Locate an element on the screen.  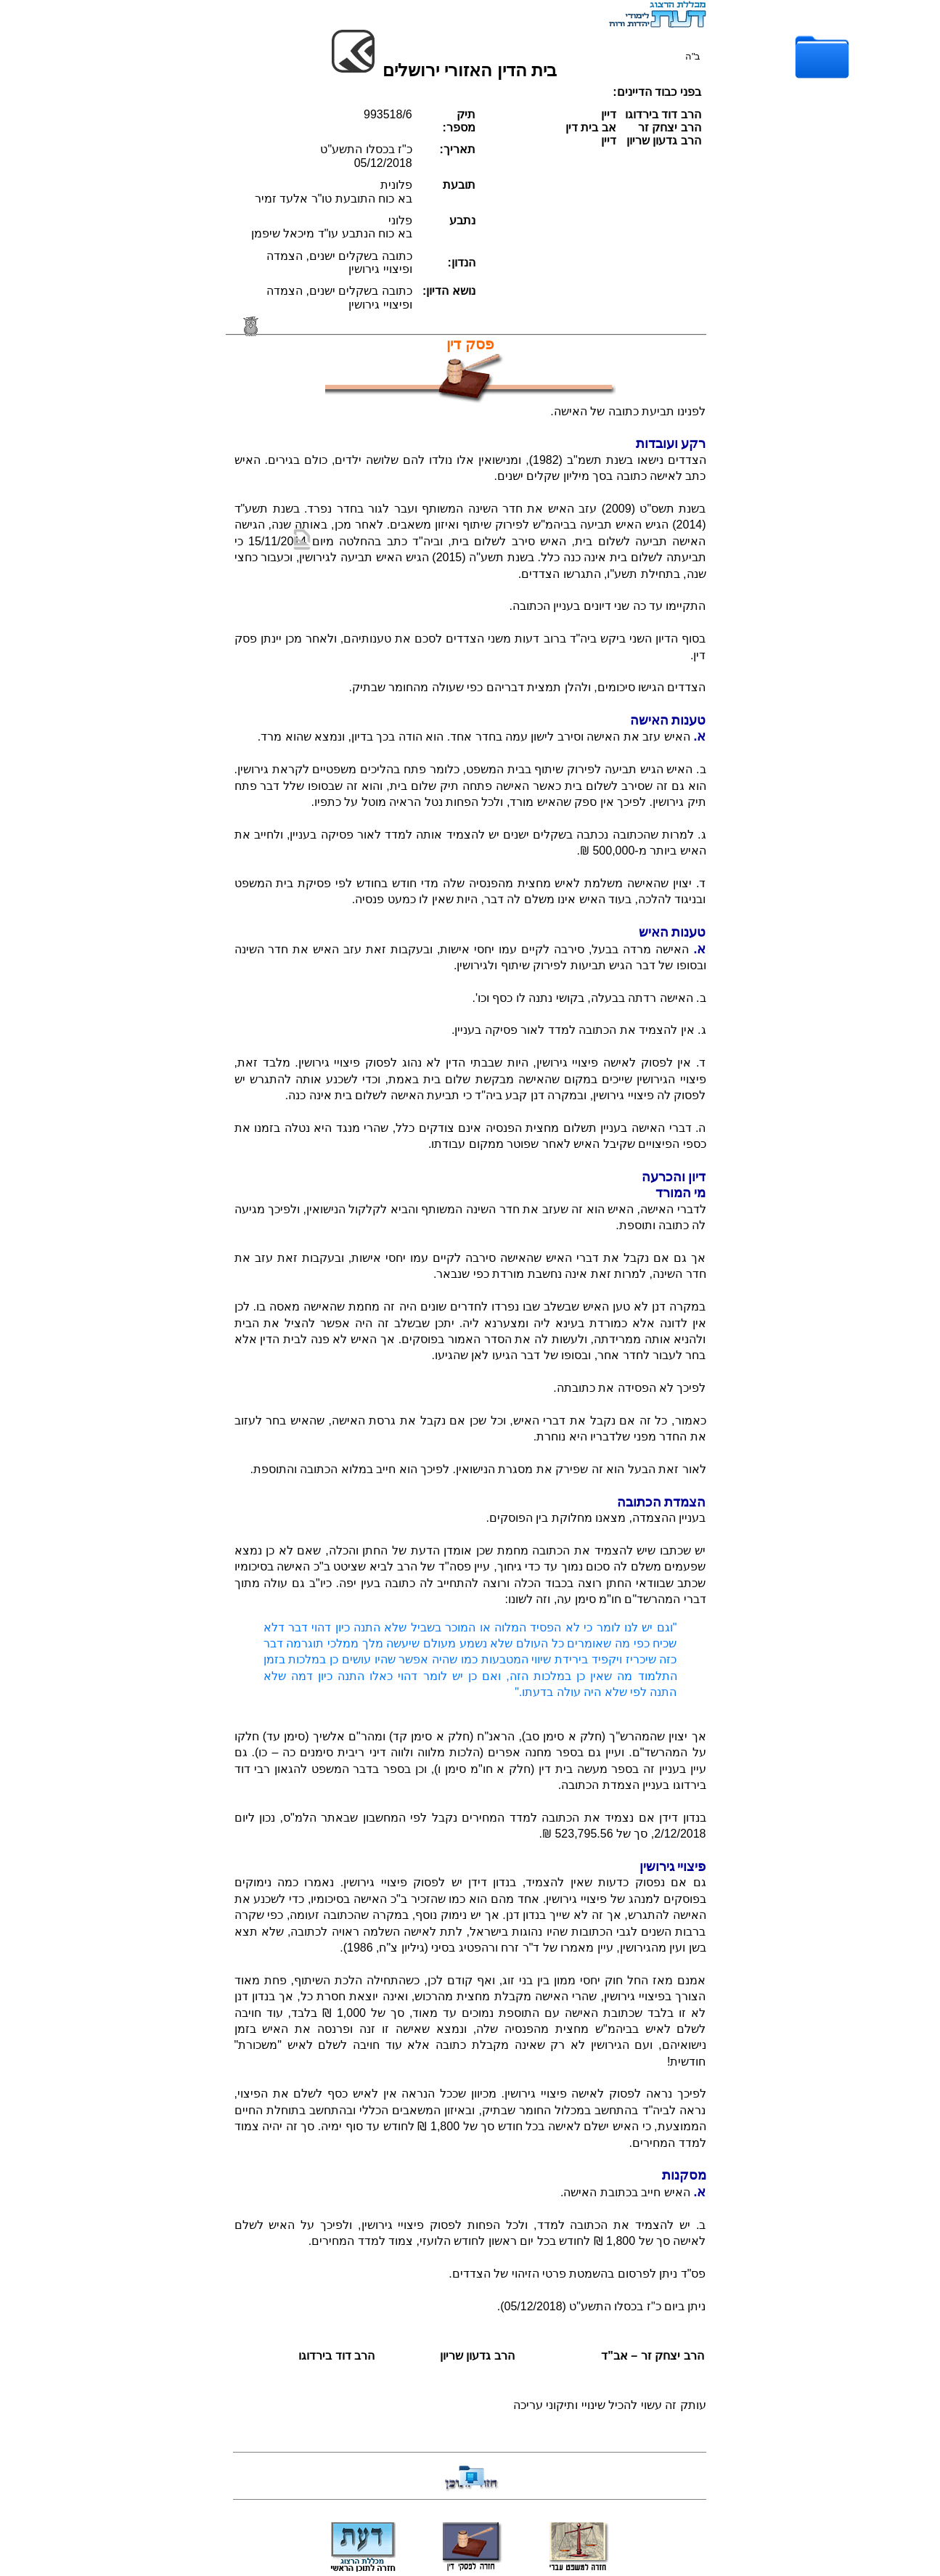
adjust page layout and print settings is located at coordinates (302, 539).